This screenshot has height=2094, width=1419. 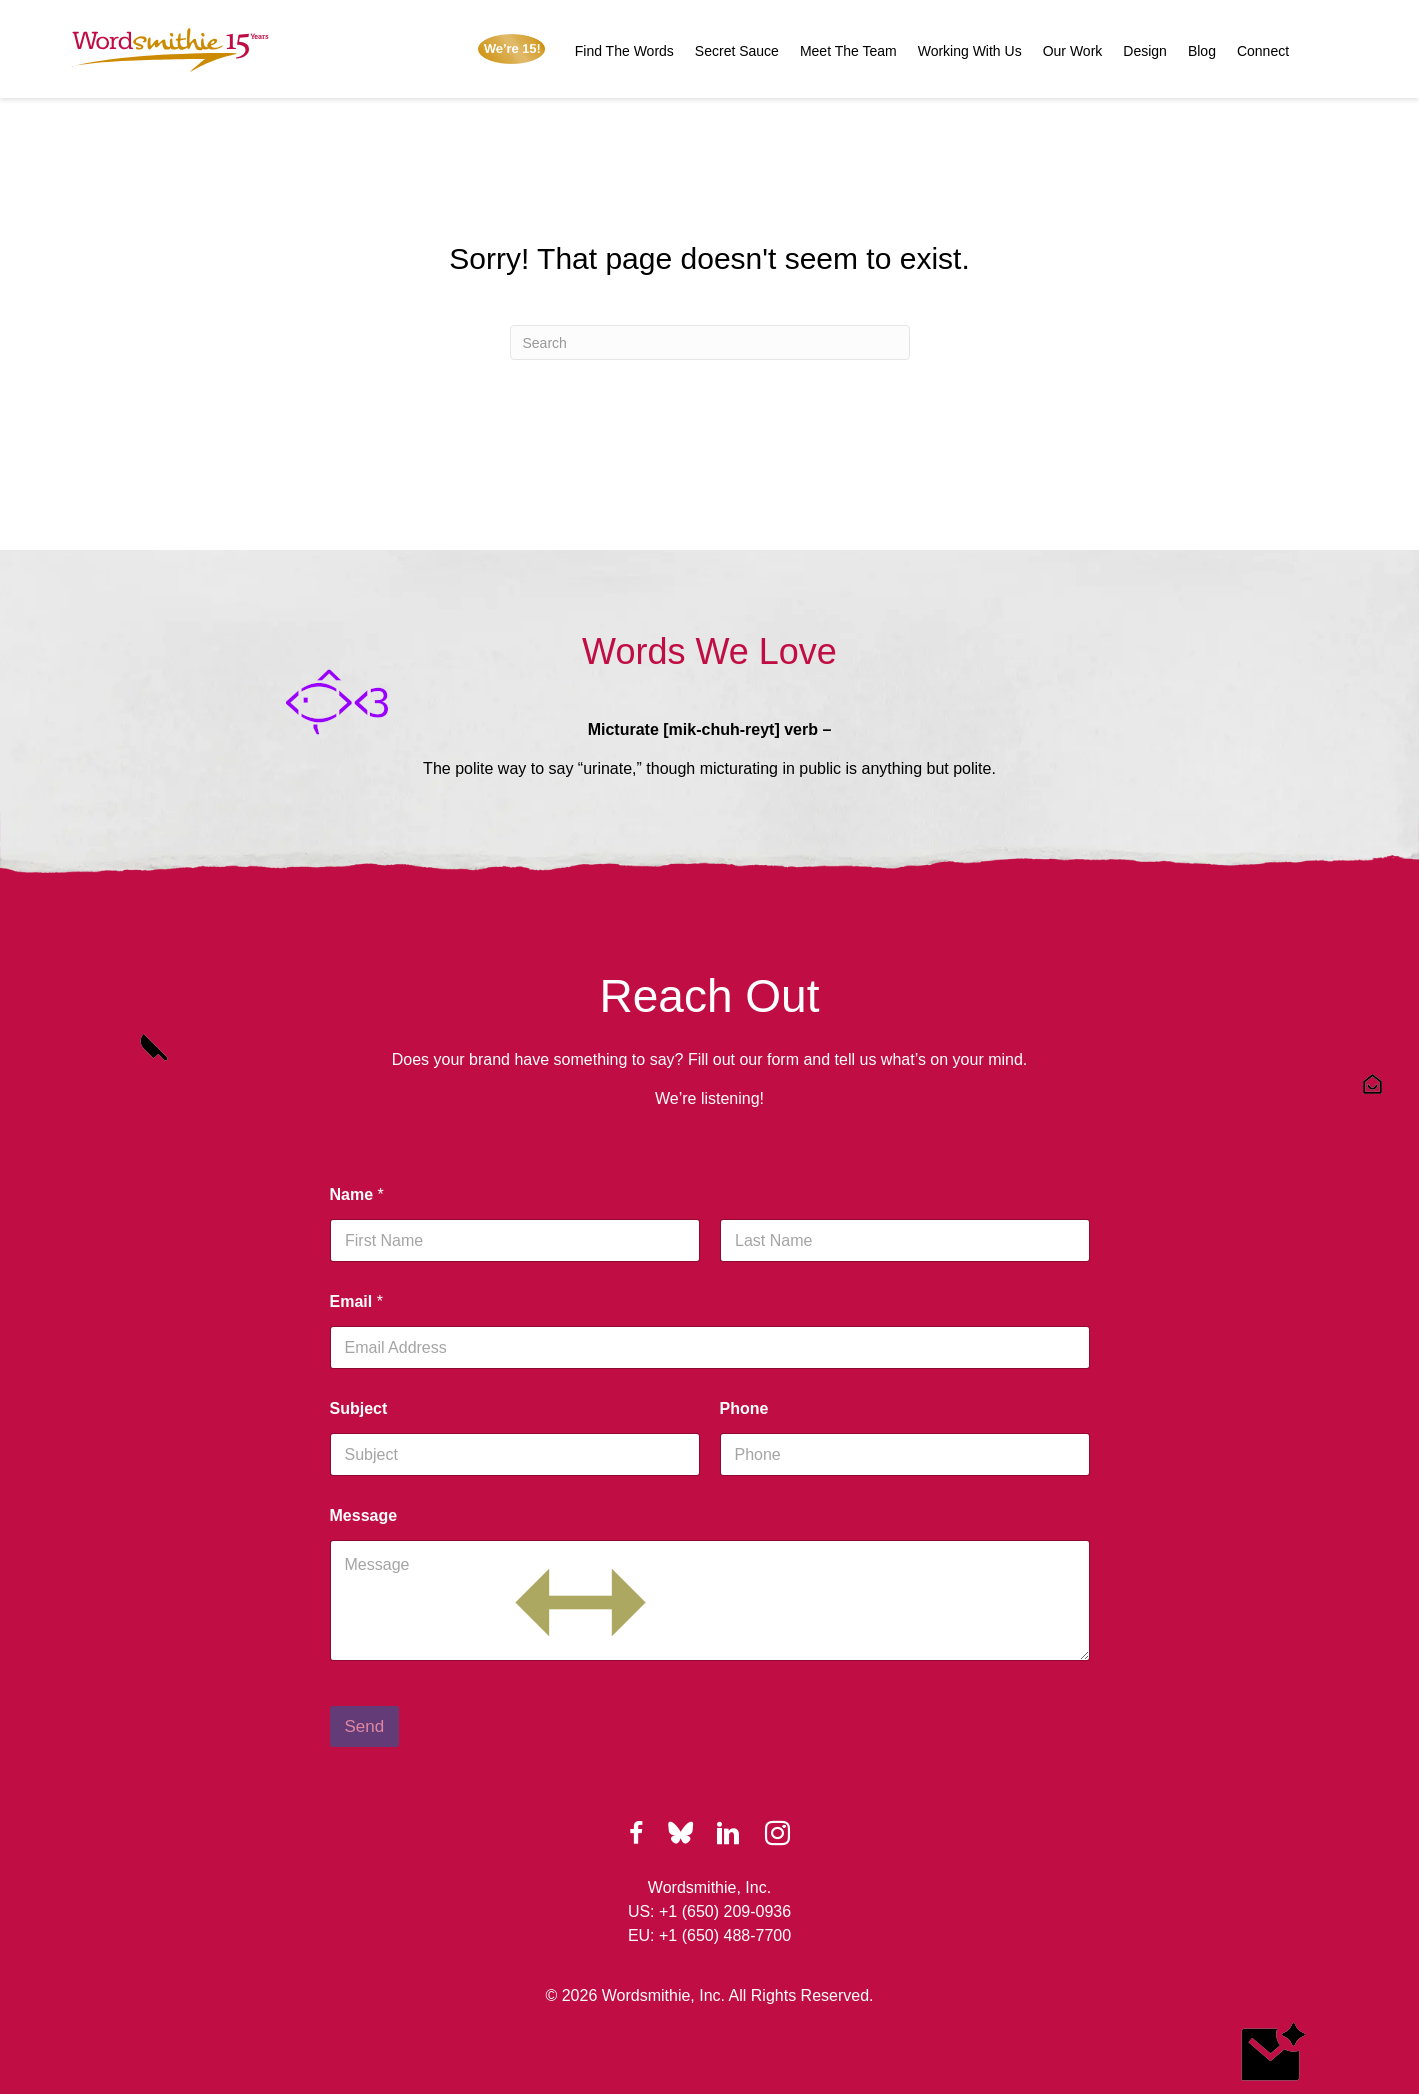 What do you see at coordinates (337, 702) in the screenshot?
I see `open fish shell terminal application` at bounding box center [337, 702].